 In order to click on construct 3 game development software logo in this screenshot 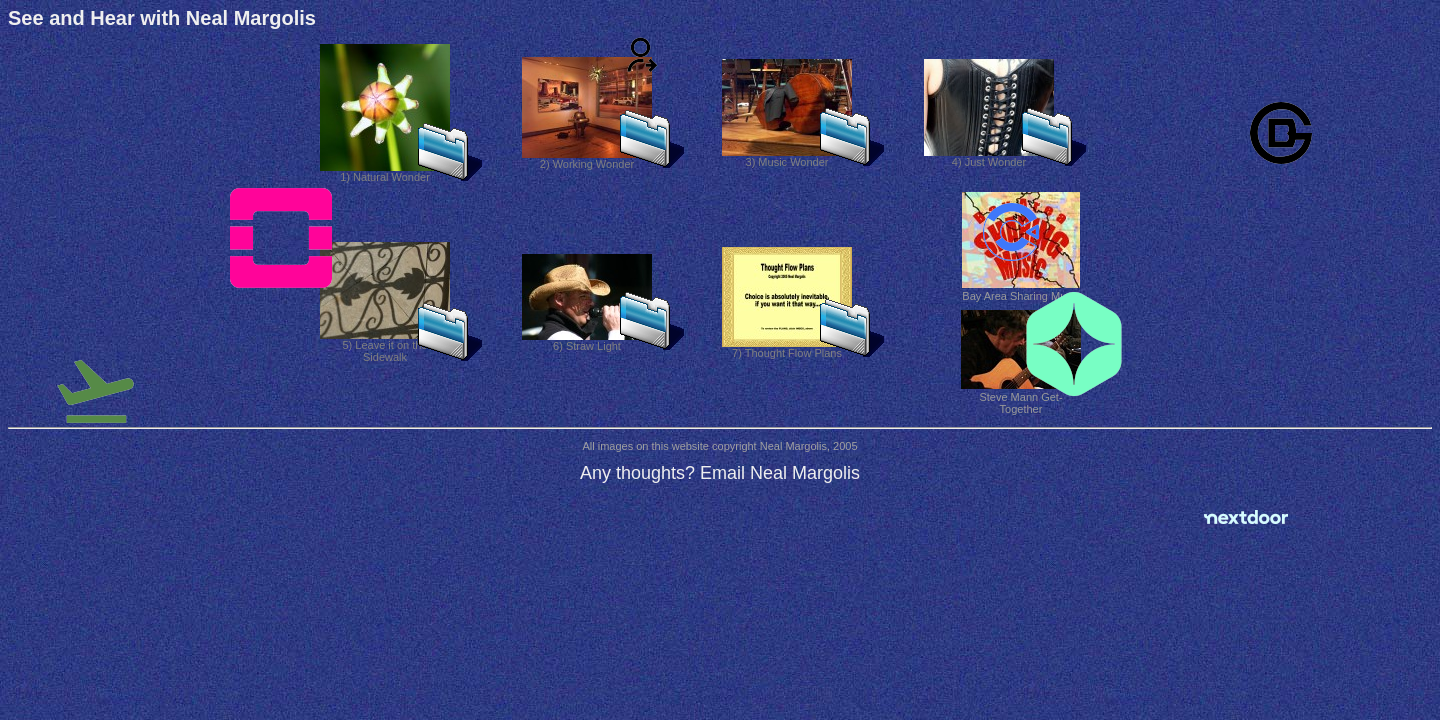, I will do `click(1011, 232)`.